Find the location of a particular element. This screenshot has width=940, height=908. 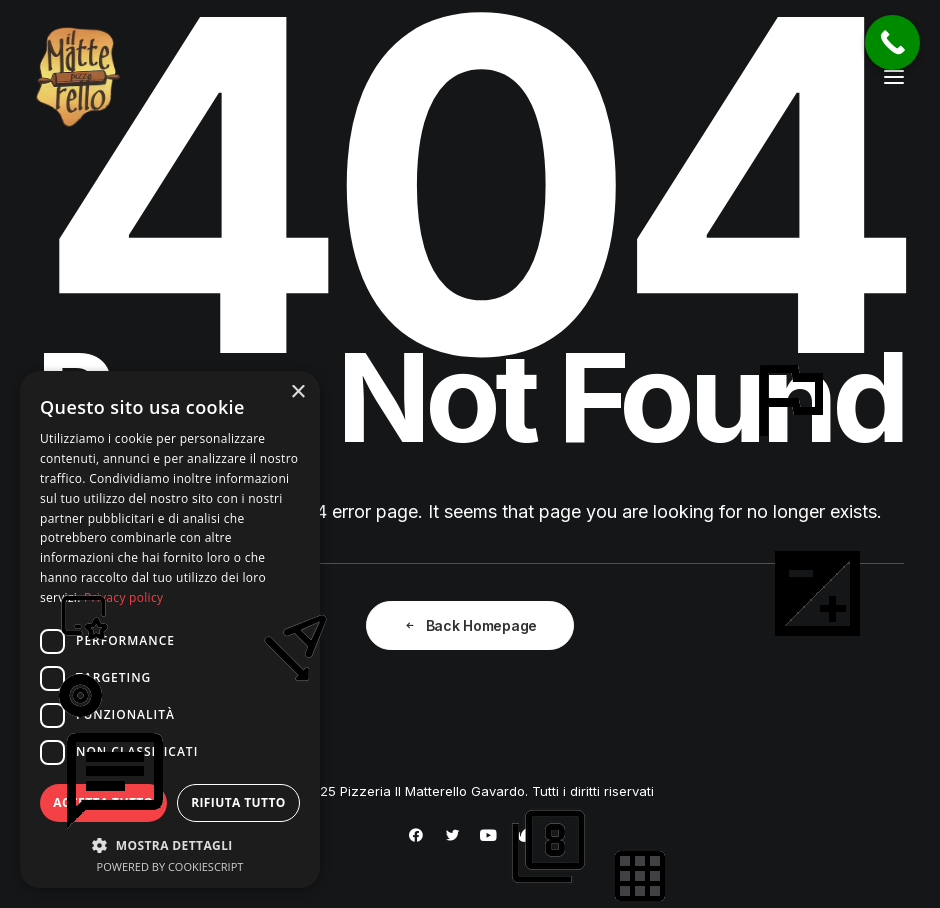

adjust image exposure settings is located at coordinates (817, 593).